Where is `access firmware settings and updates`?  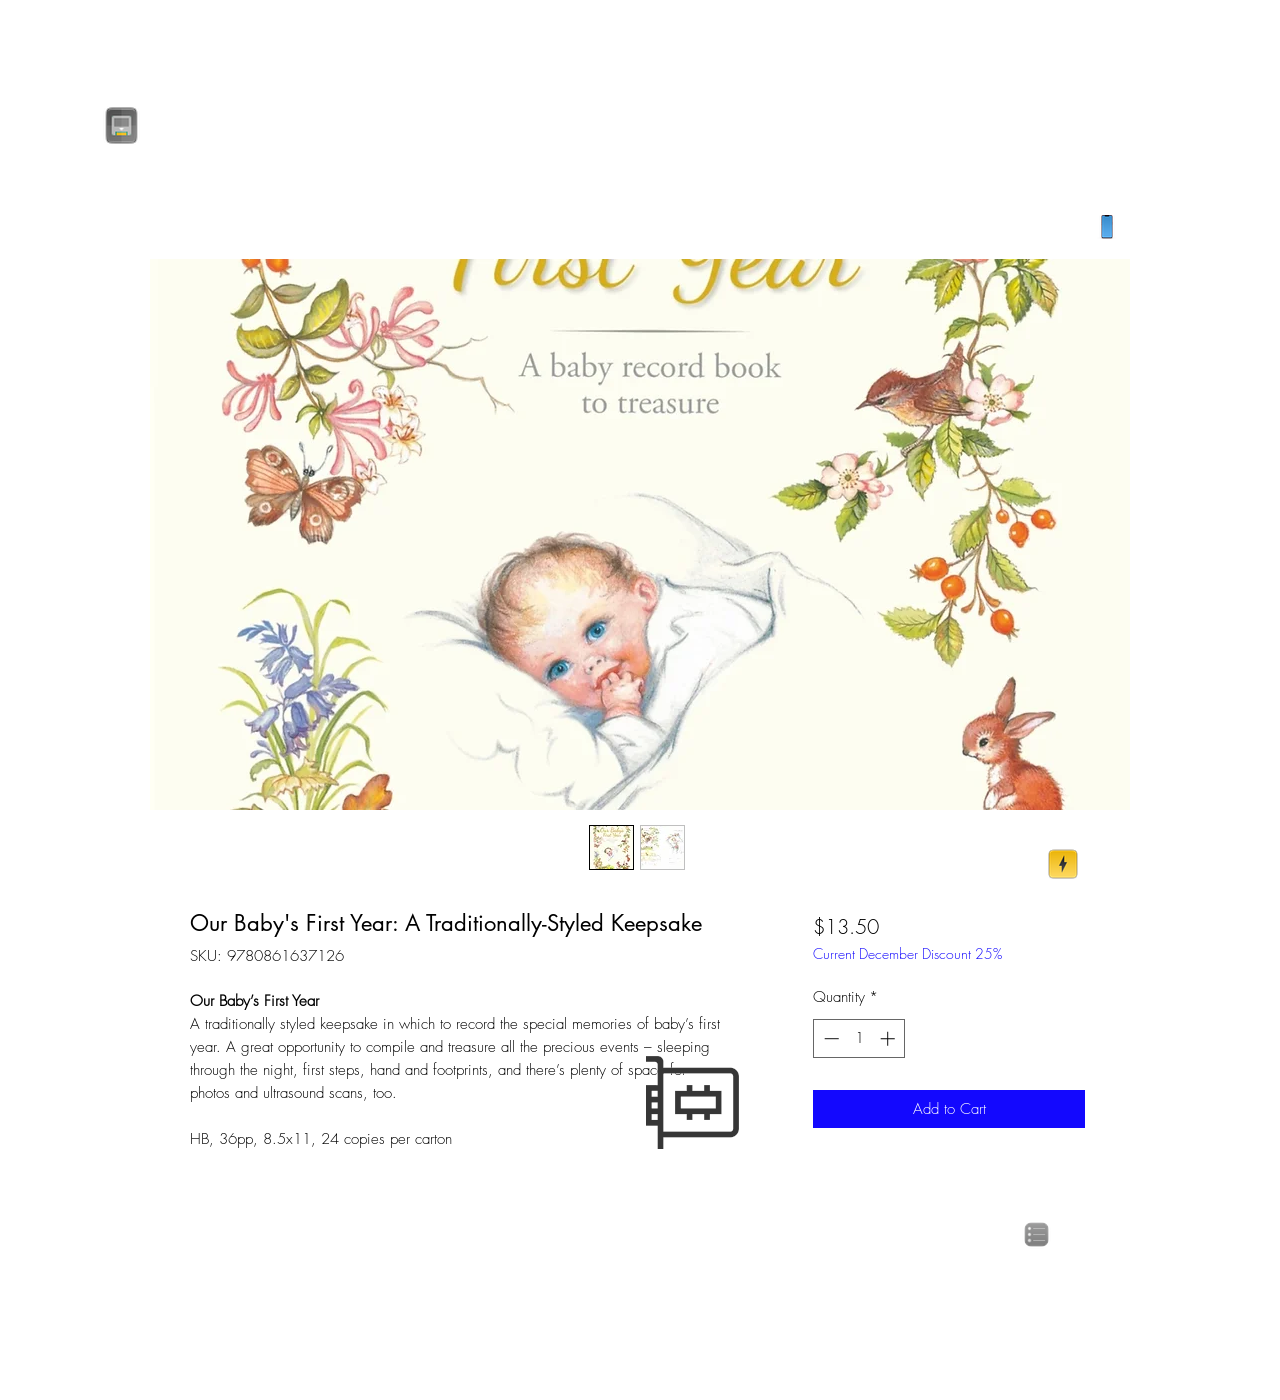 access firmware settings and updates is located at coordinates (692, 1102).